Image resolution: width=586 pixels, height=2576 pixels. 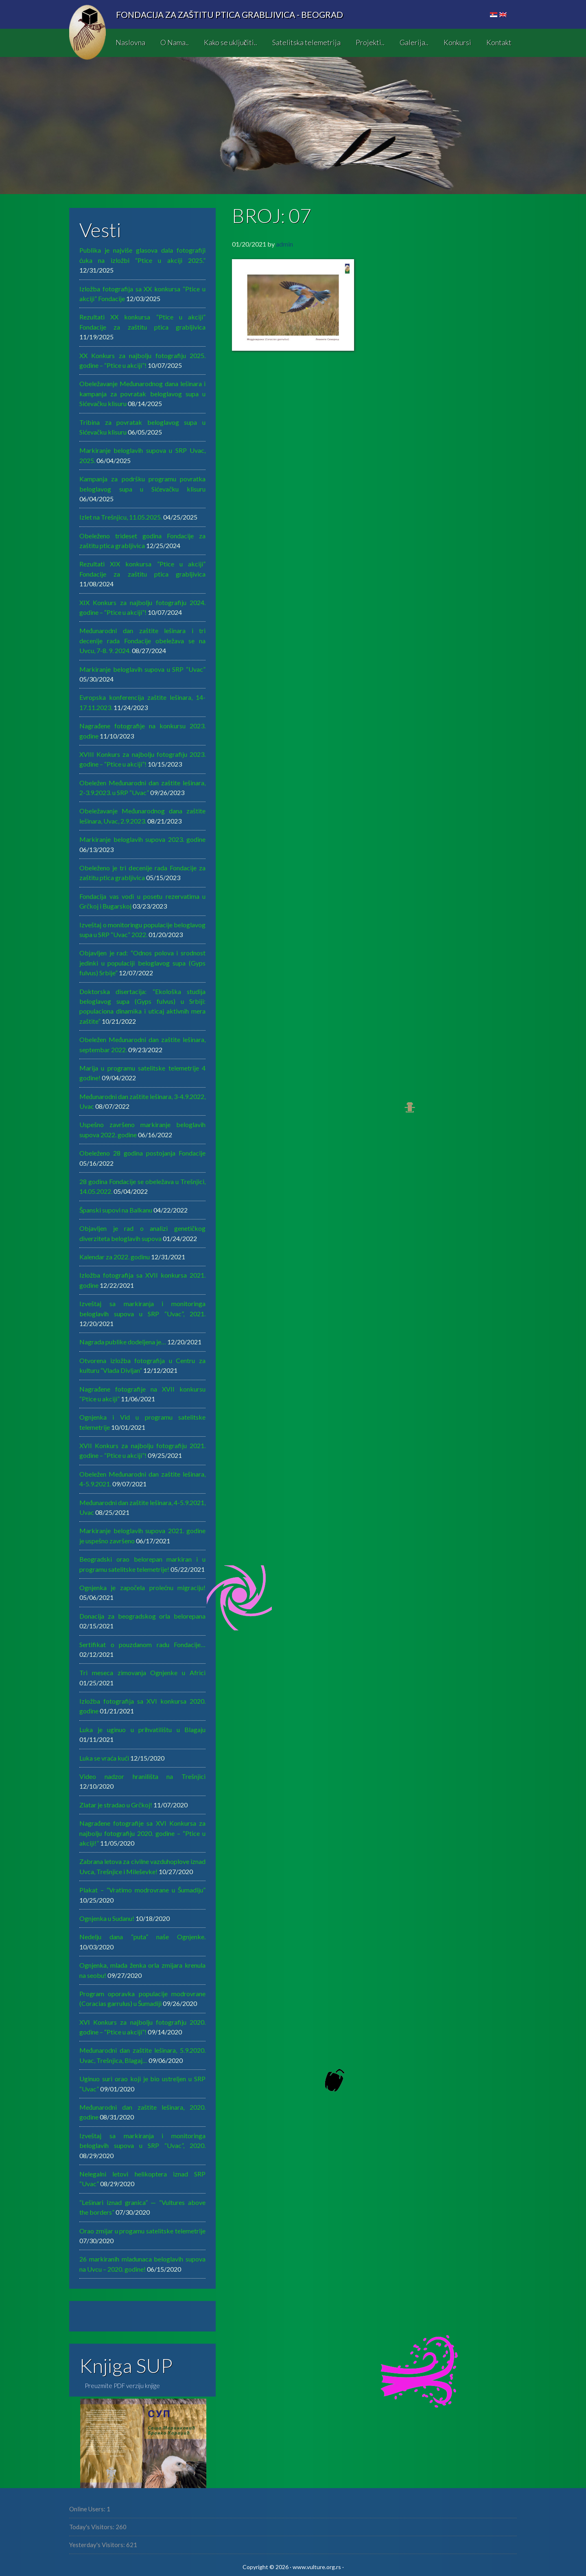 What do you see at coordinates (410, 1107) in the screenshot?
I see `indicates a docking or mooring point in a nautical game` at bounding box center [410, 1107].